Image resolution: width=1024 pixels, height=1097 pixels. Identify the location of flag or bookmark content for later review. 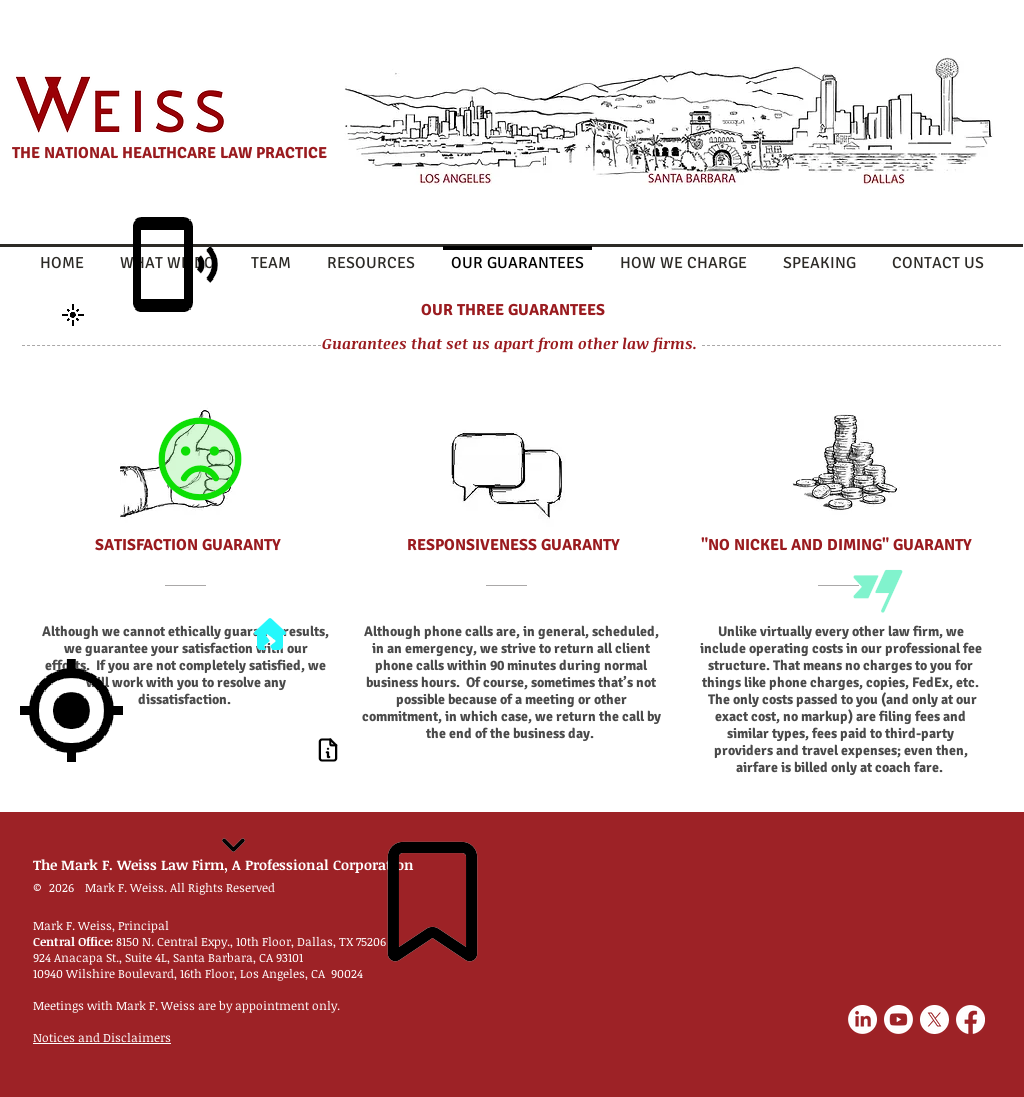
(877, 589).